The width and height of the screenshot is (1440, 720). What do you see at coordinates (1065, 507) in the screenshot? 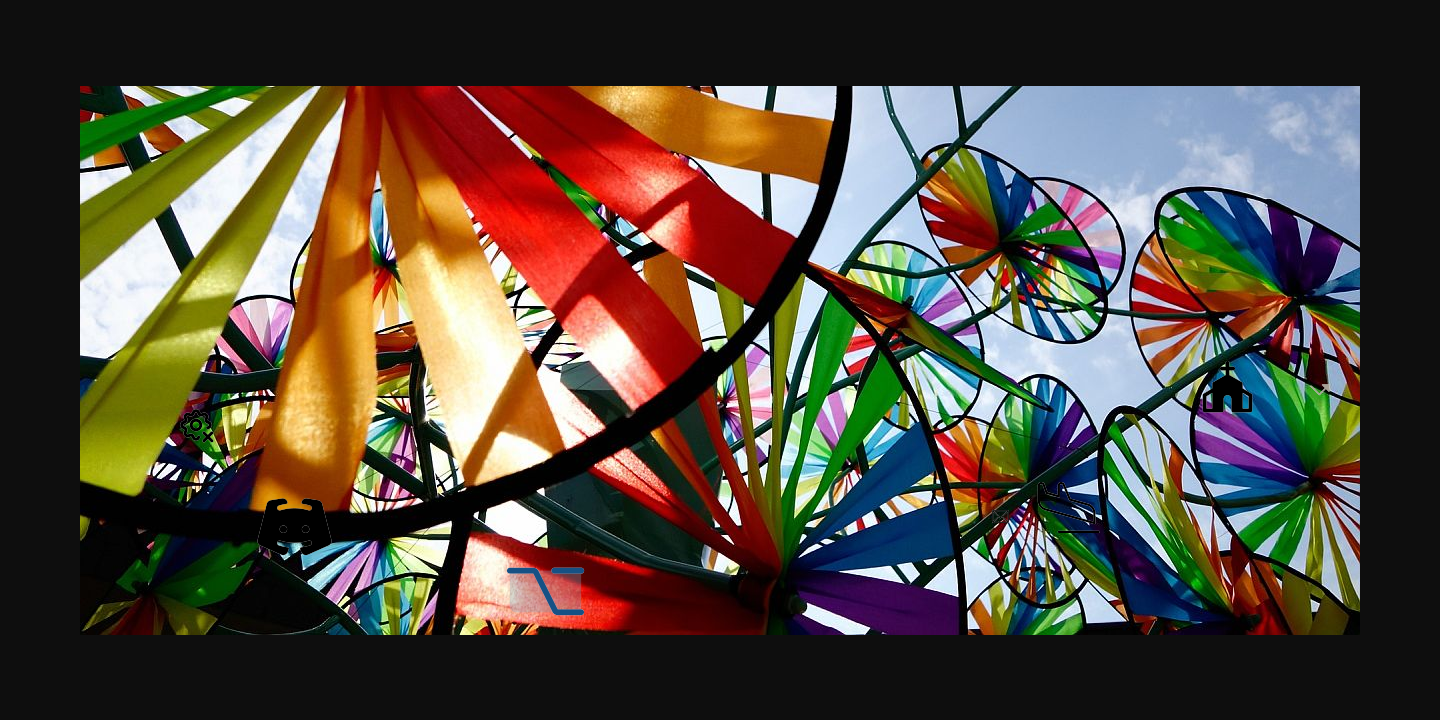
I see `indicates flight arrival or landing status` at bounding box center [1065, 507].